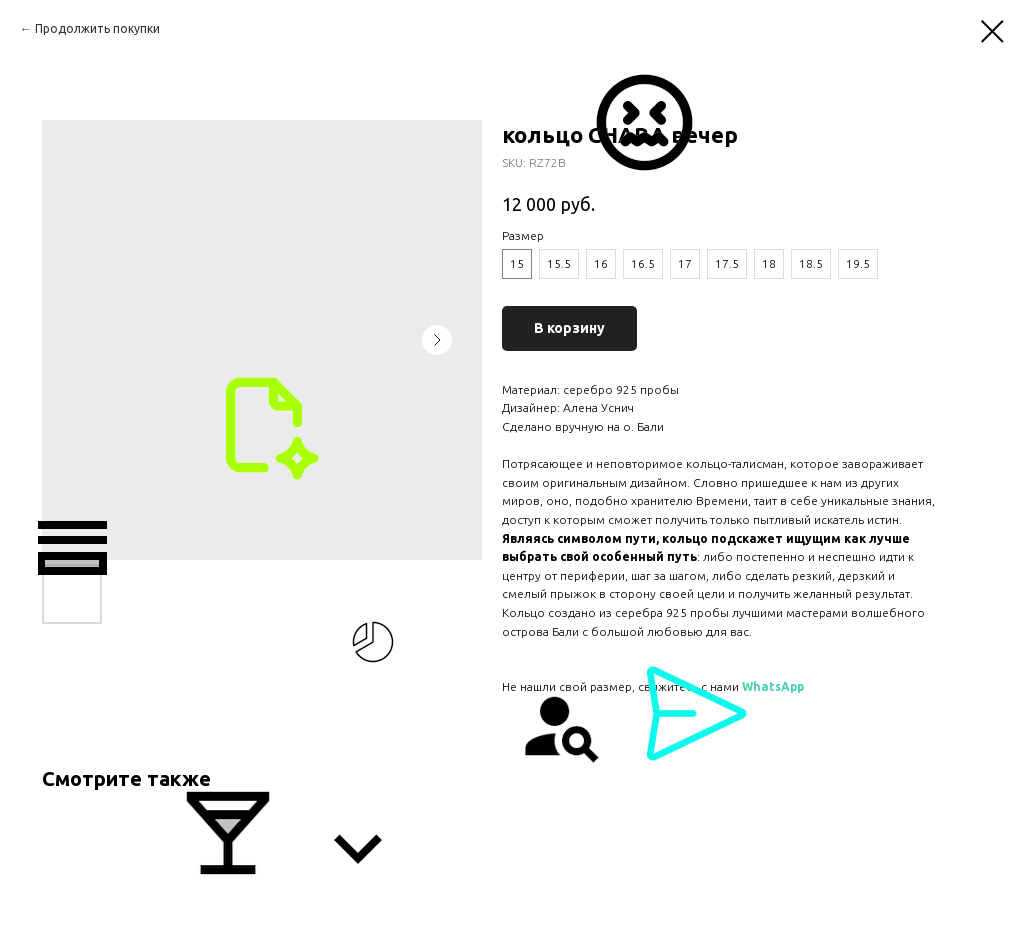  I want to click on search for a user or contact, so click(562, 726).